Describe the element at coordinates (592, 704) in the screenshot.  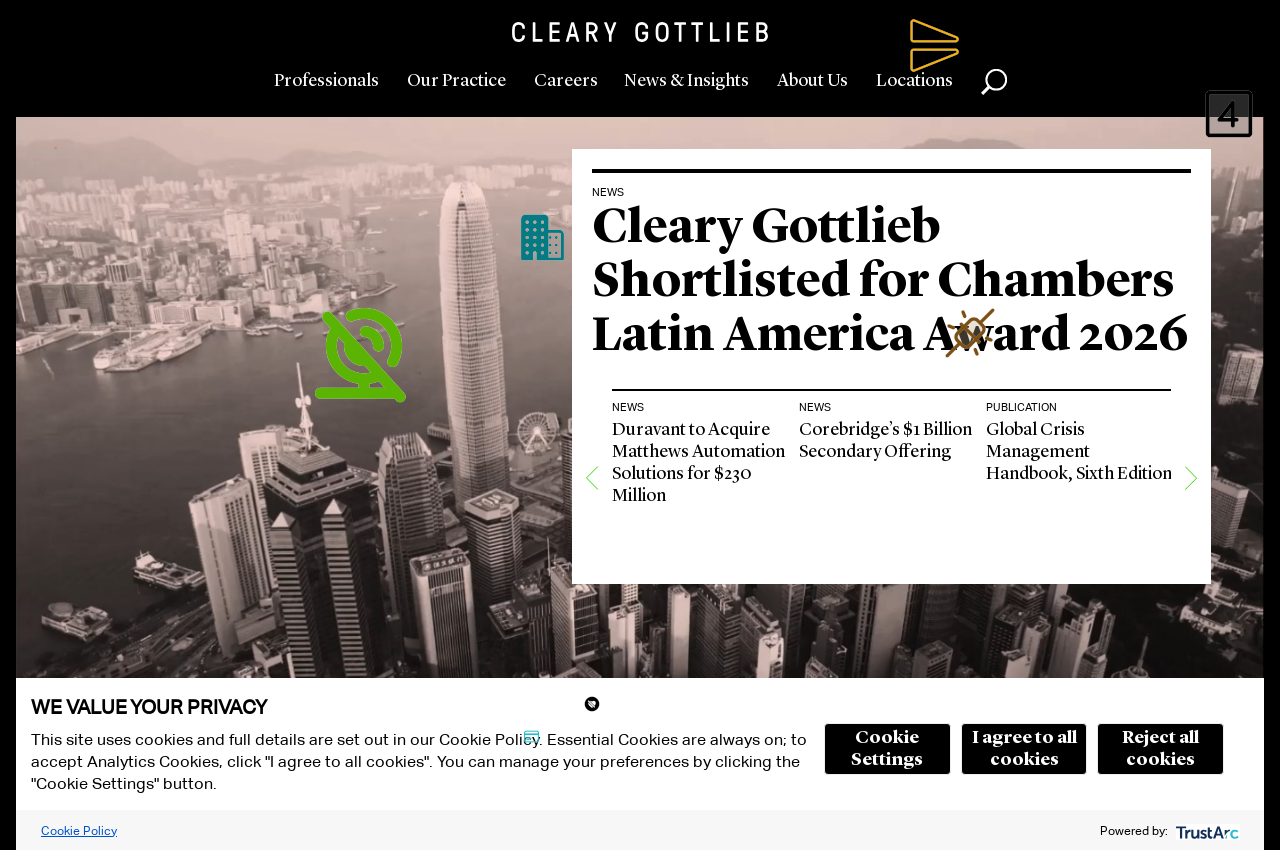
I see `remove from favorites` at that location.